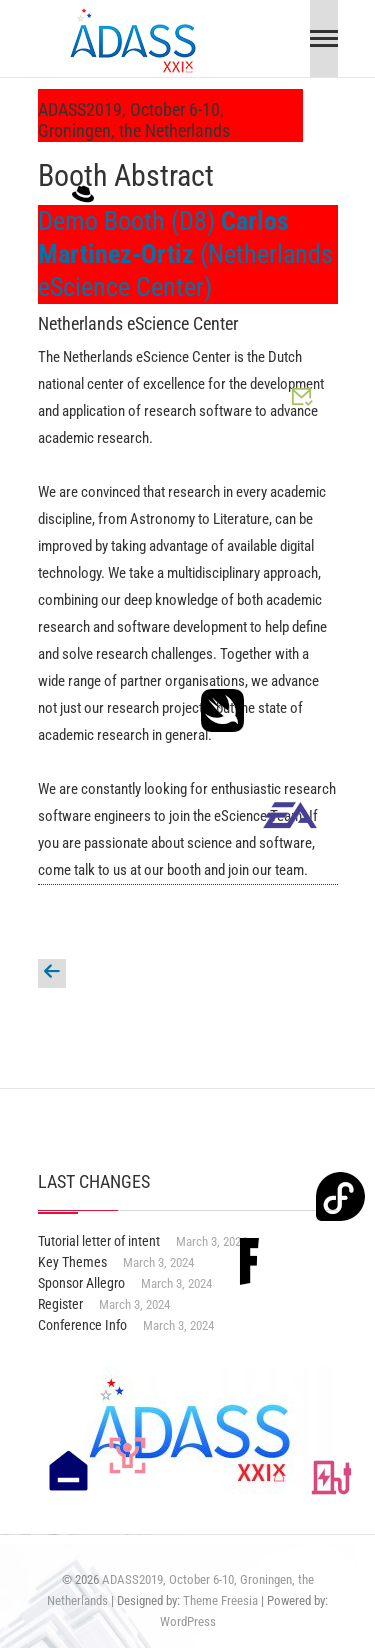 The width and height of the screenshot is (375, 1648). Describe the element at coordinates (68, 1471) in the screenshot. I see `navigate to home screen` at that location.